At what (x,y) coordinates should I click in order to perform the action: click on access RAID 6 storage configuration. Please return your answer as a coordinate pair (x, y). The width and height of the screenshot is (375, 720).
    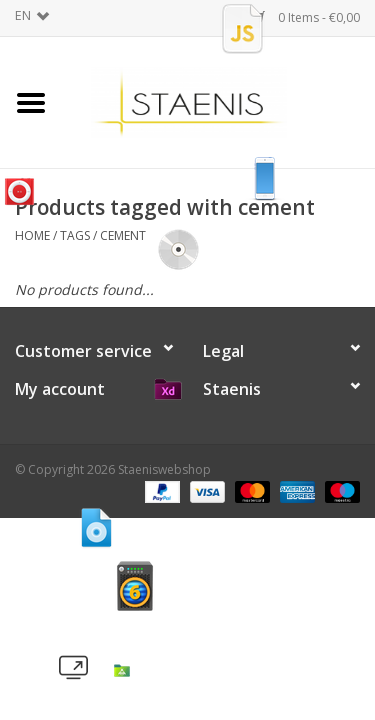
    Looking at the image, I should click on (135, 586).